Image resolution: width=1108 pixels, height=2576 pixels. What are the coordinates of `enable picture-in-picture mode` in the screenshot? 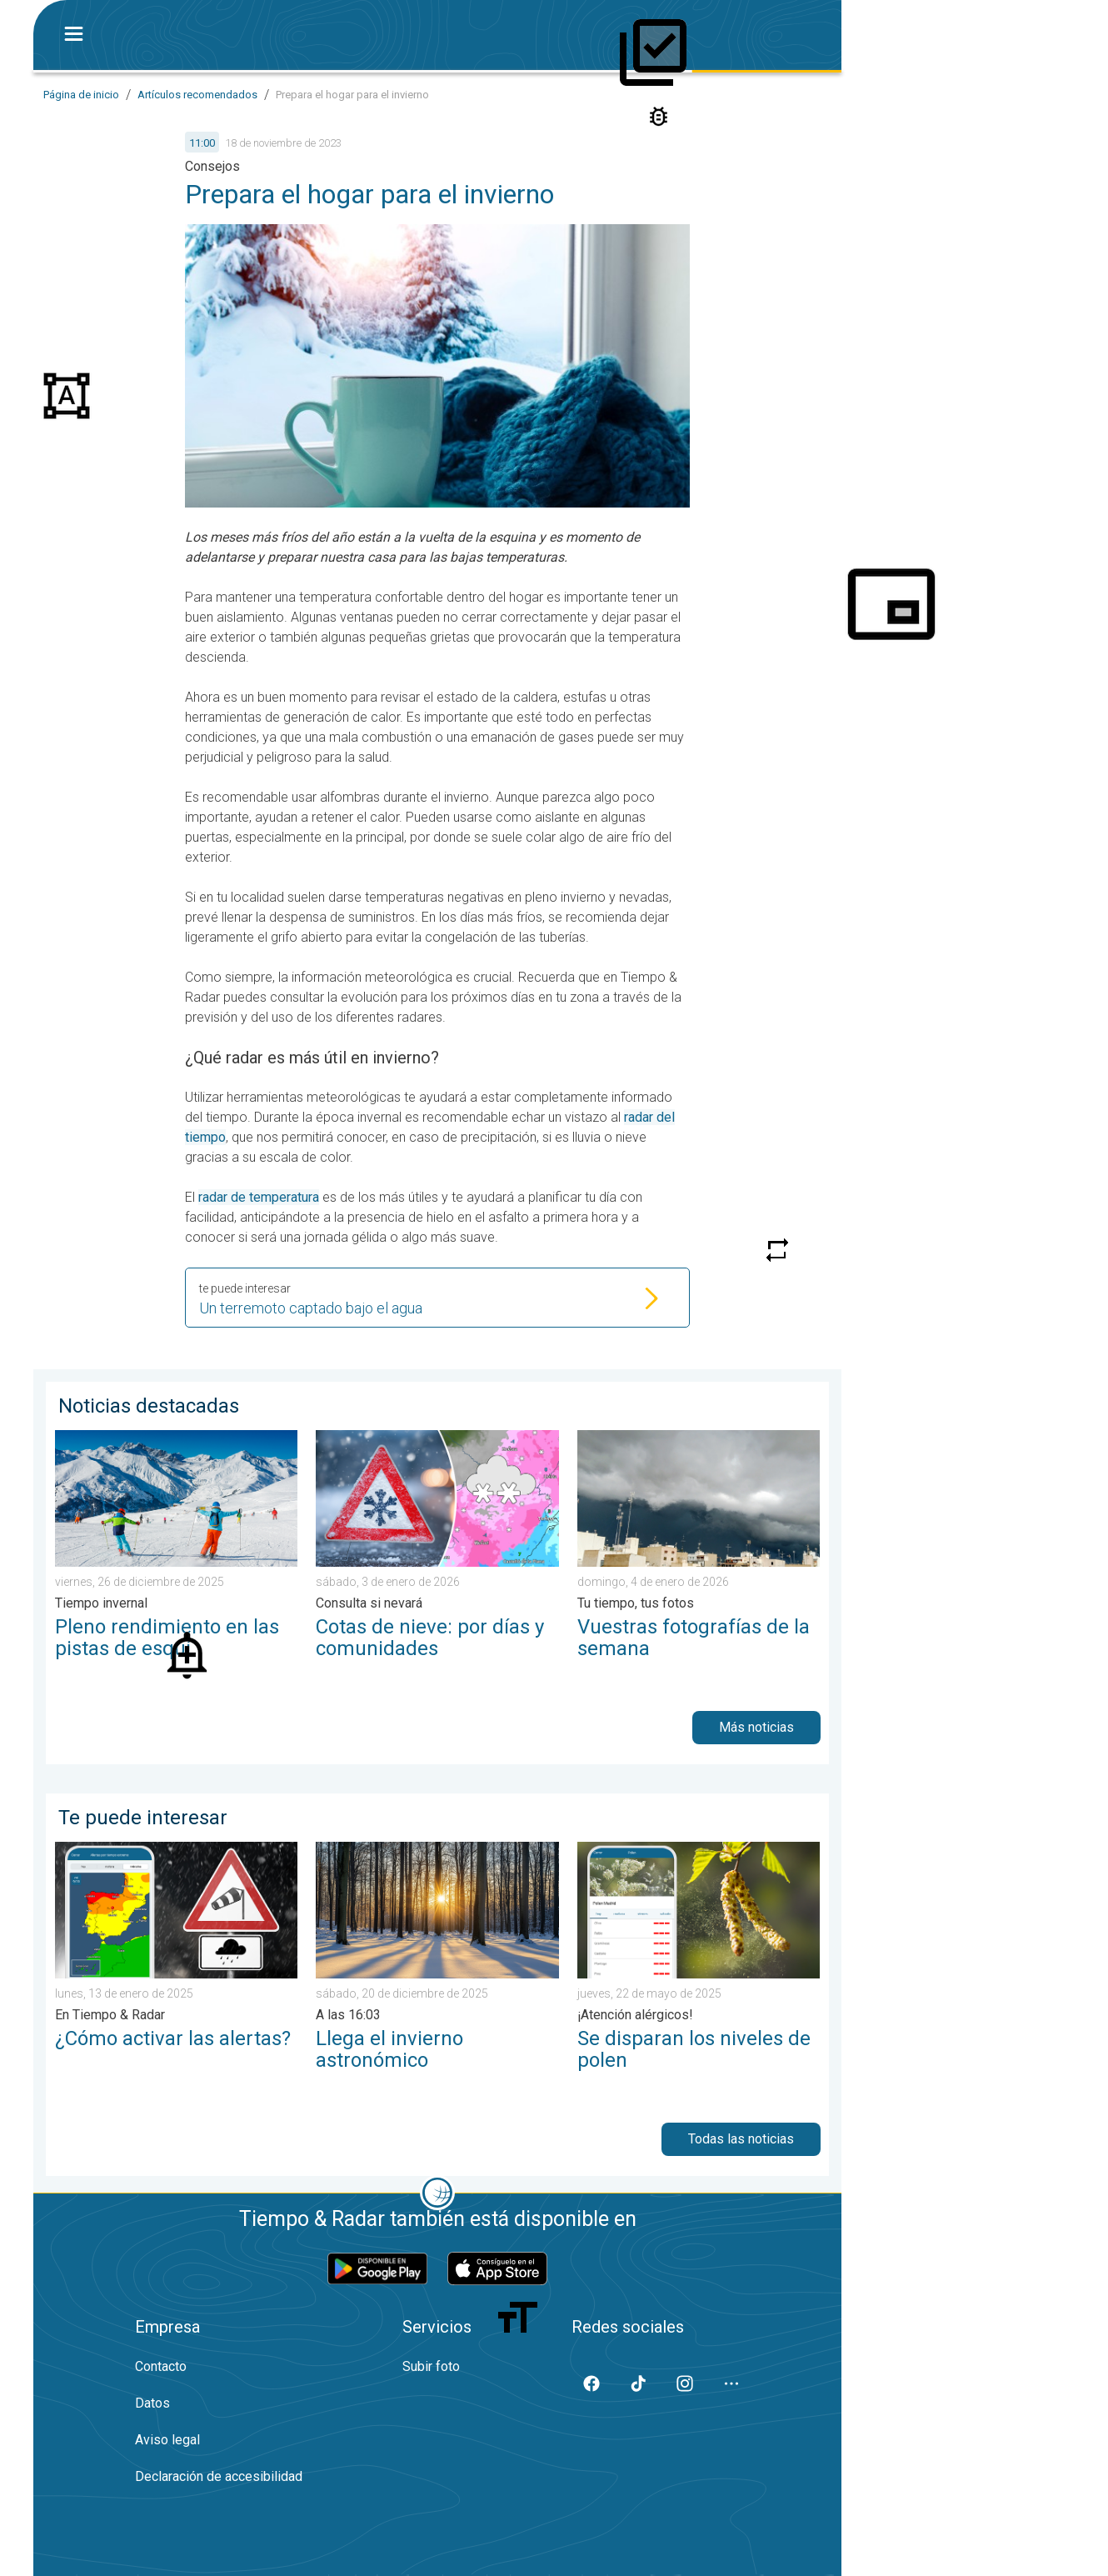 It's located at (891, 604).